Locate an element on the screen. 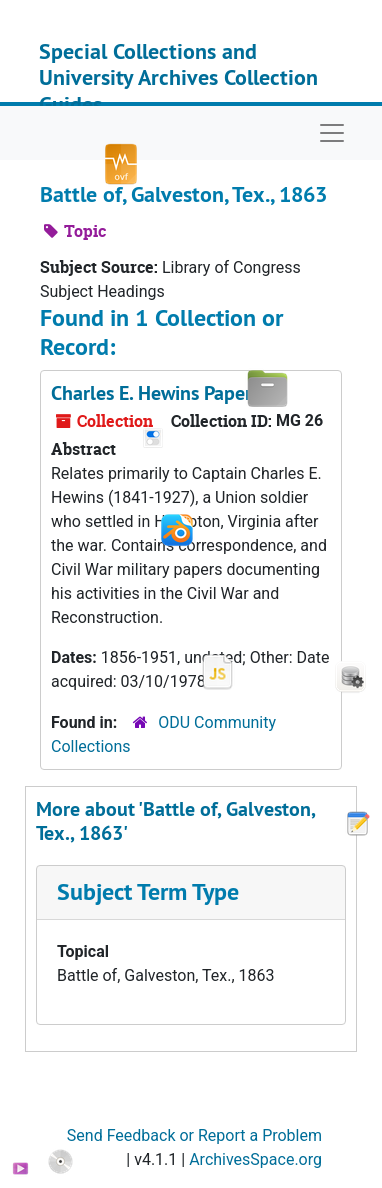 The width and height of the screenshot is (382, 1188). open Blender 3D modeling application is located at coordinates (177, 530).